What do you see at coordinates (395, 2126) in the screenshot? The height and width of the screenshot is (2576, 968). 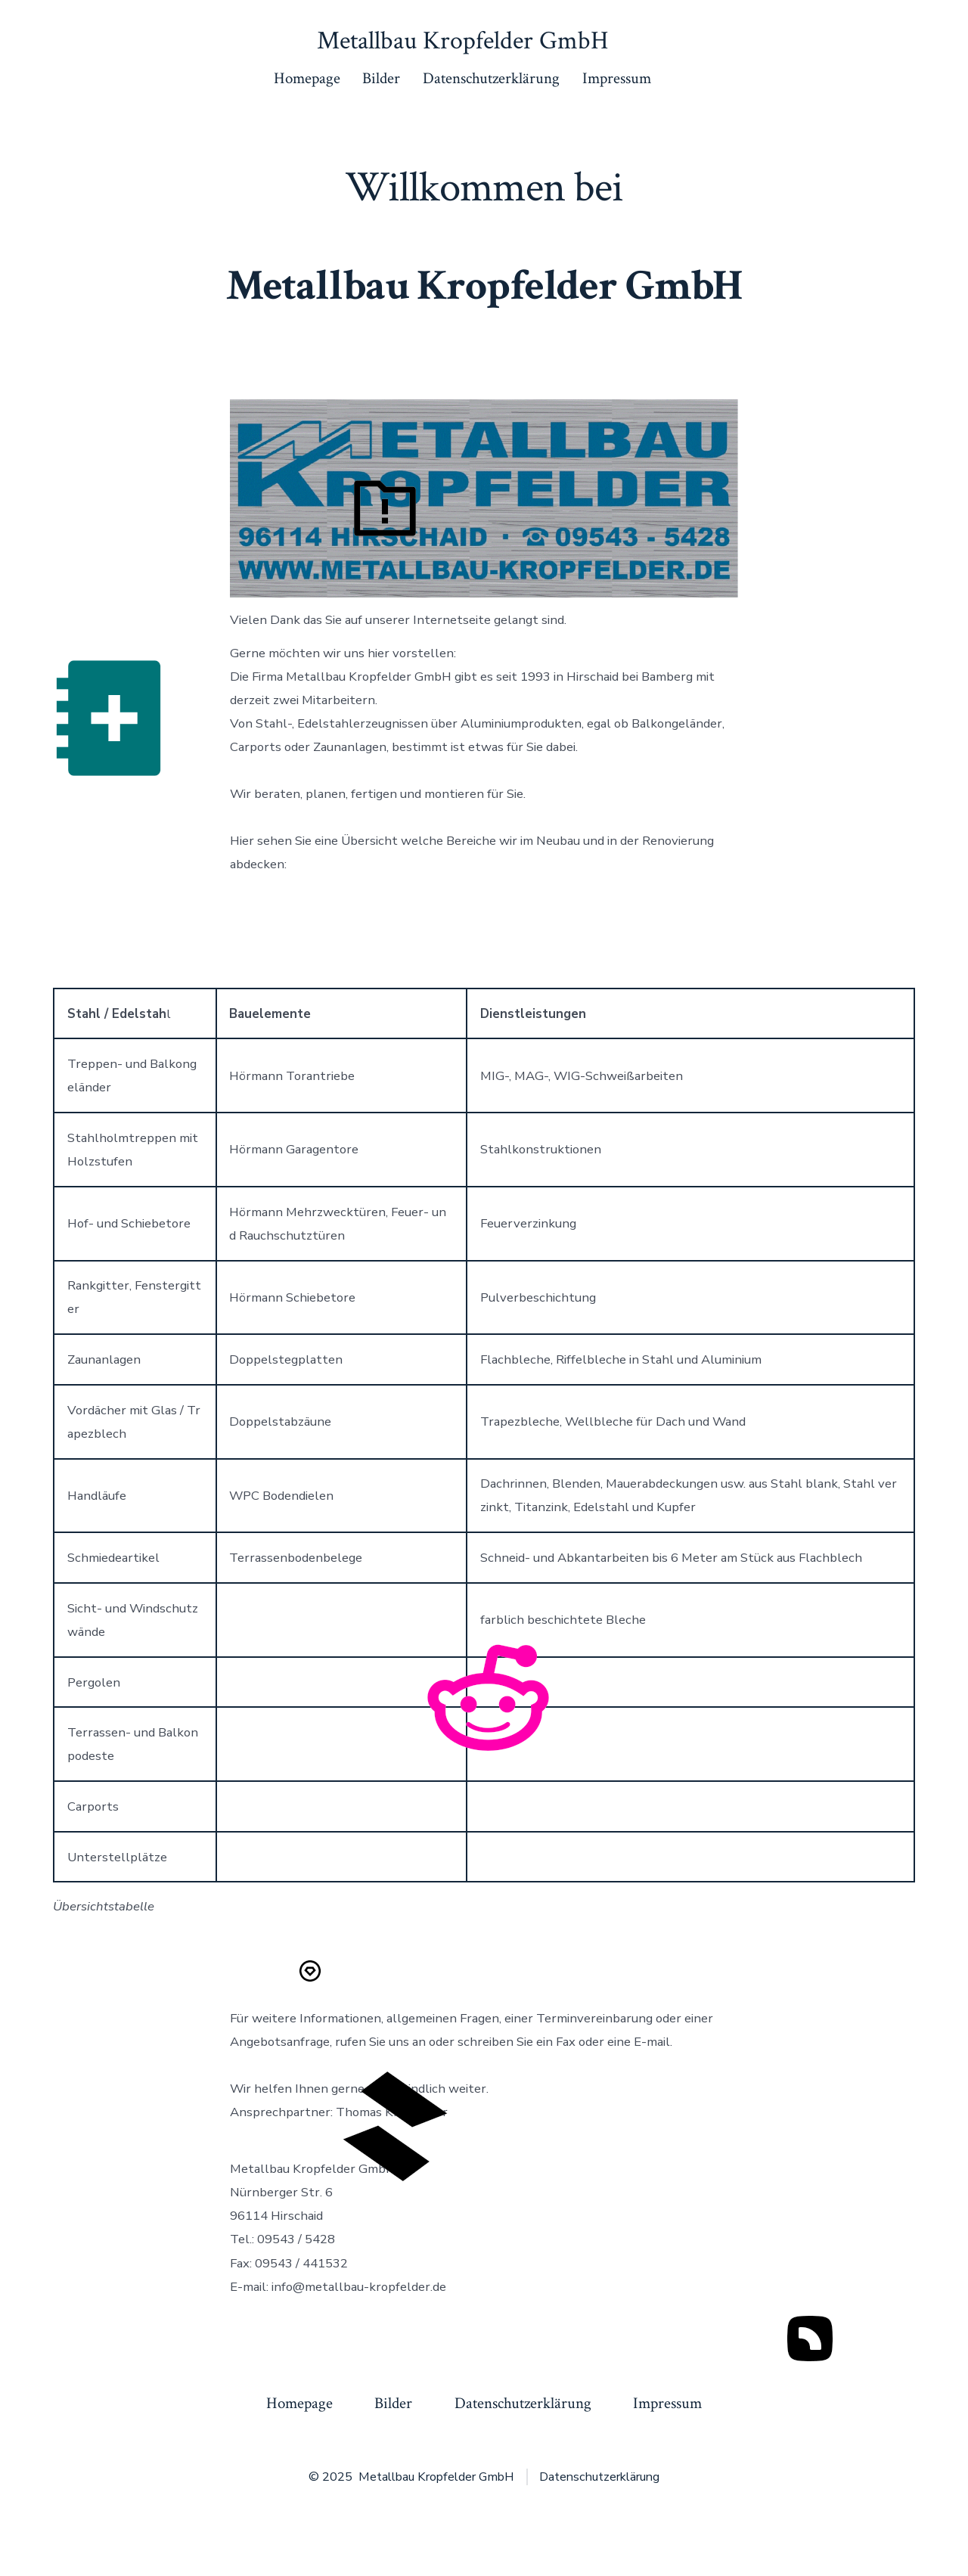 I see `nanostores library logo` at bounding box center [395, 2126].